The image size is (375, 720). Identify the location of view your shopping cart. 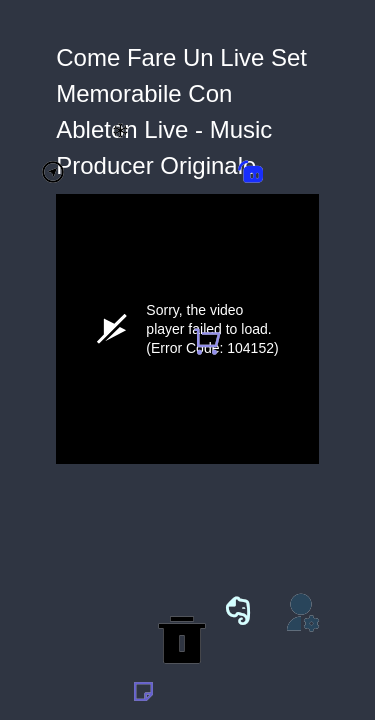
(207, 341).